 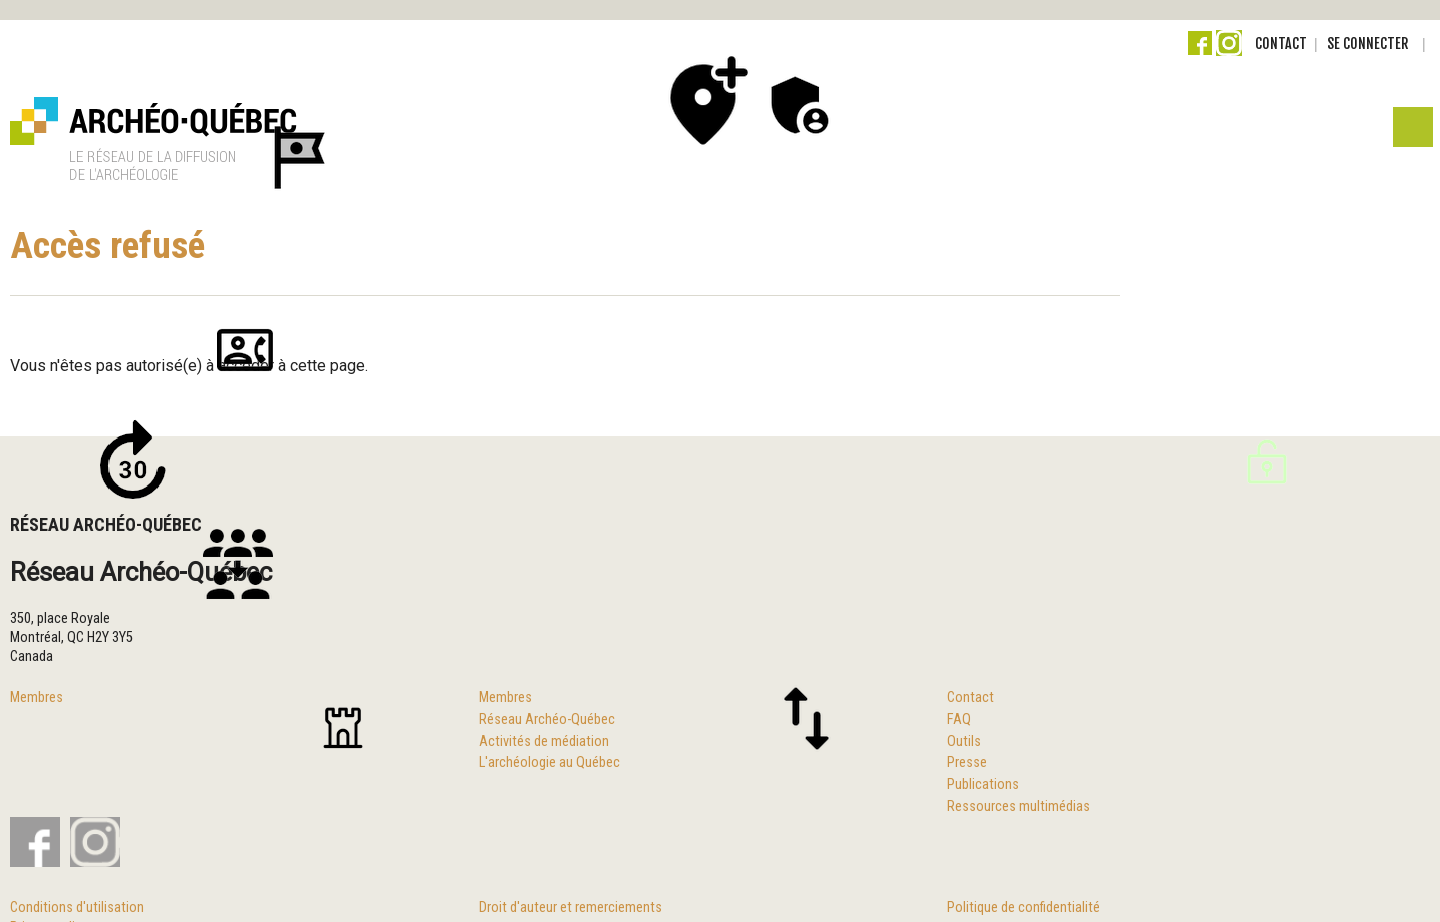 I want to click on add a new location pin to the map, so click(x=703, y=101).